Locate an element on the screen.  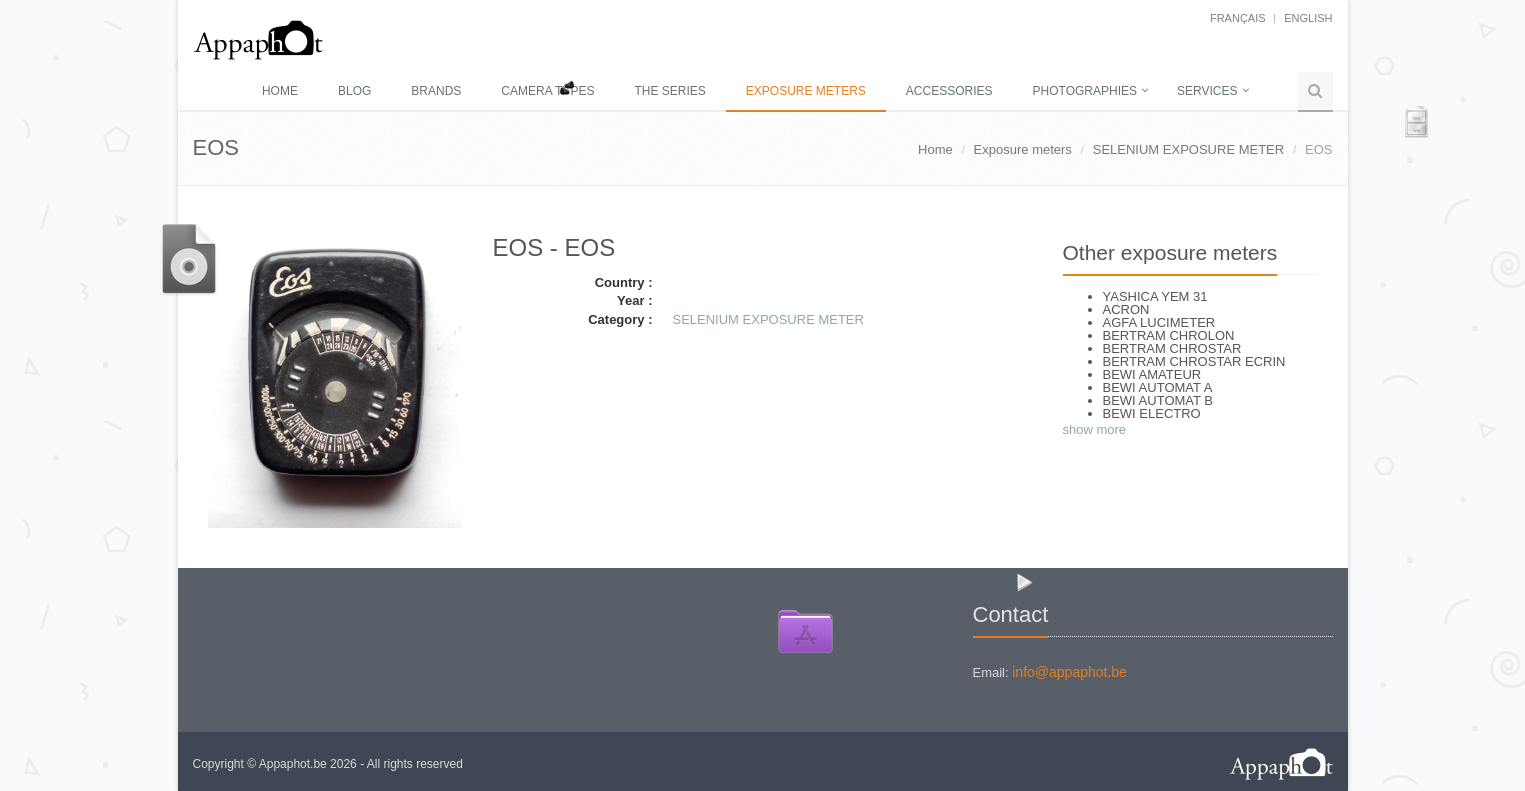
open the file manager application is located at coordinates (1416, 122).